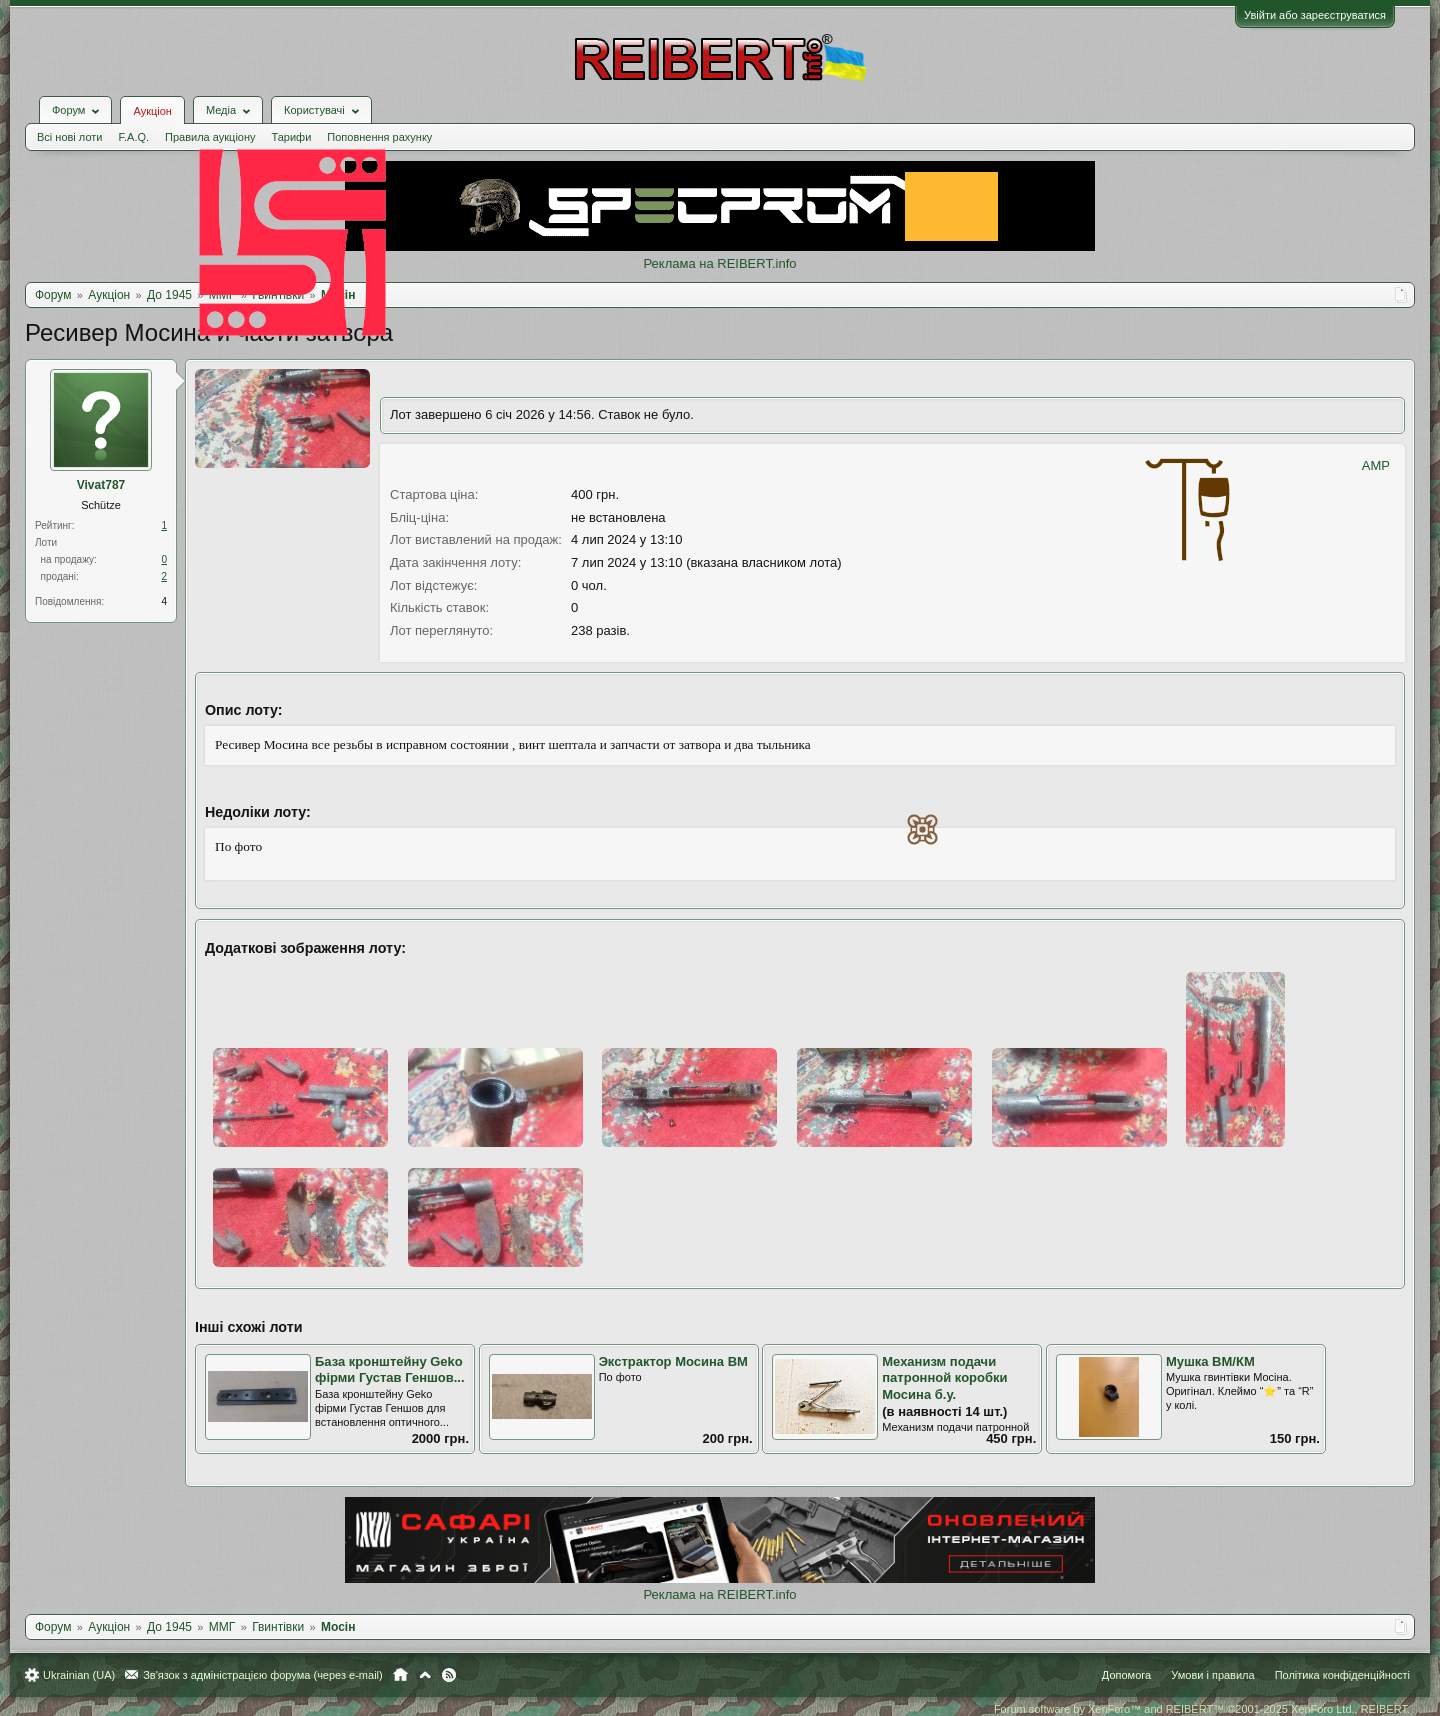  I want to click on access medical or health-related features, so click(1192, 505).